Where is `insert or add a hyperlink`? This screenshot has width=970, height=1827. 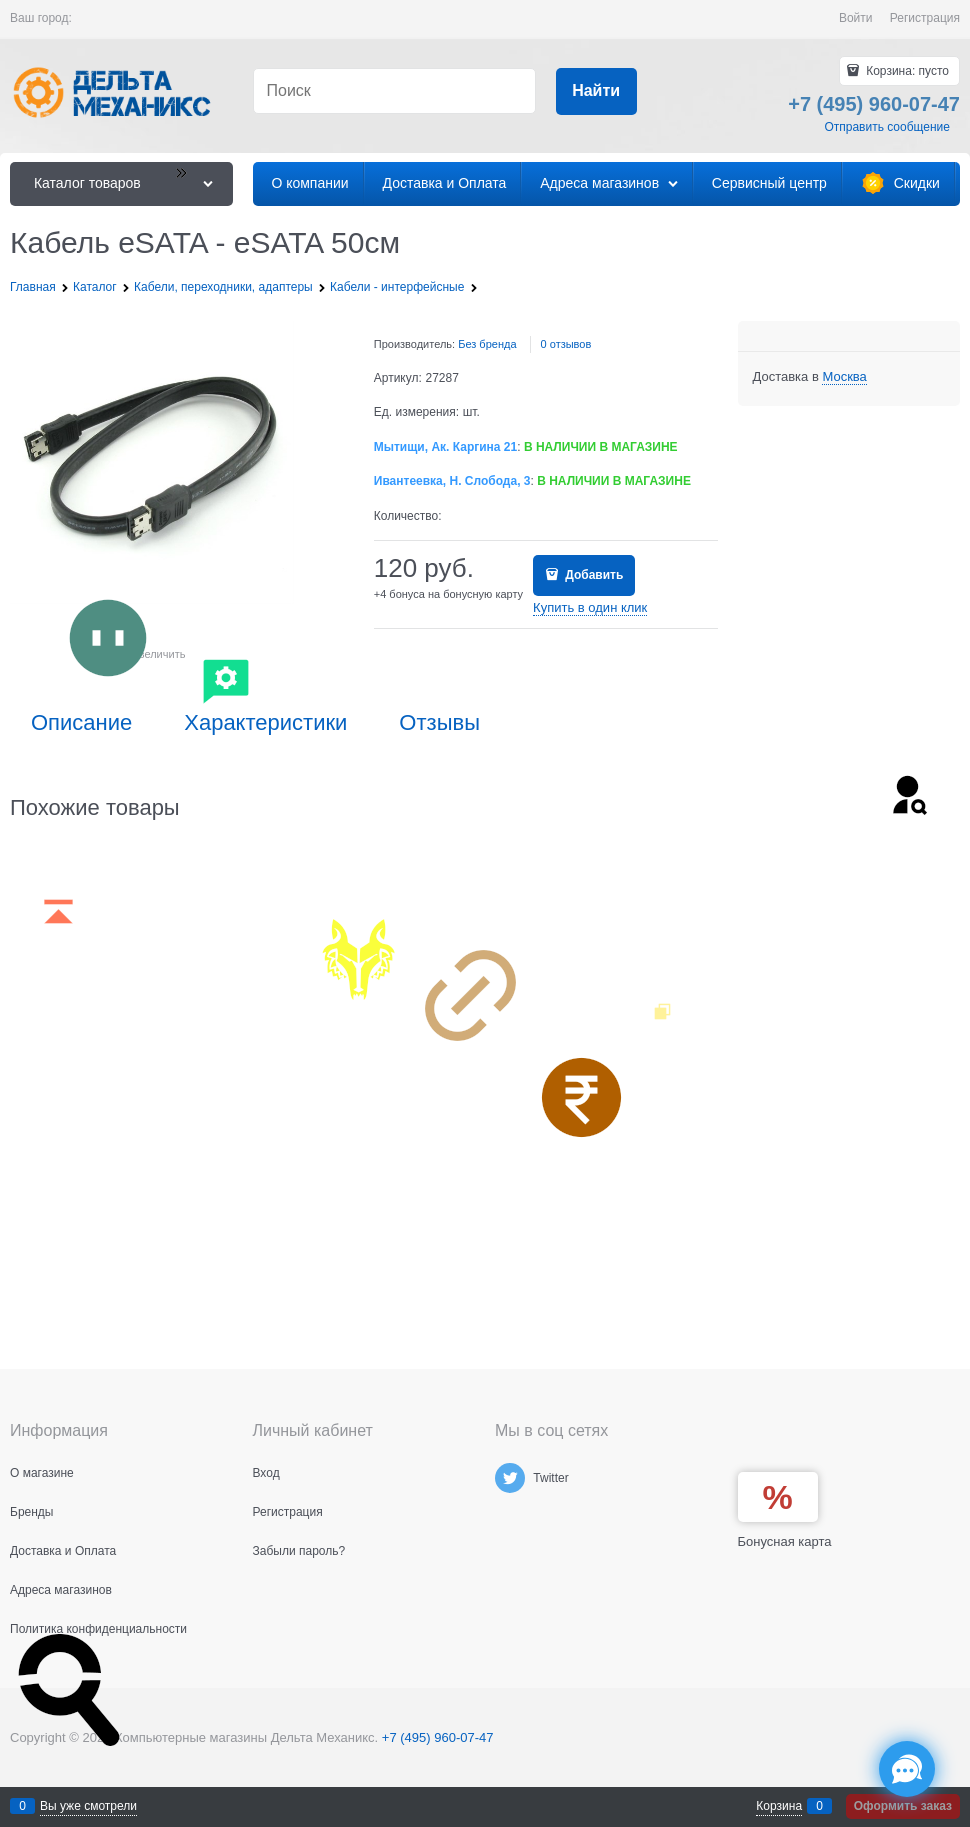 insert or add a hyperlink is located at coordinates (470, 995).